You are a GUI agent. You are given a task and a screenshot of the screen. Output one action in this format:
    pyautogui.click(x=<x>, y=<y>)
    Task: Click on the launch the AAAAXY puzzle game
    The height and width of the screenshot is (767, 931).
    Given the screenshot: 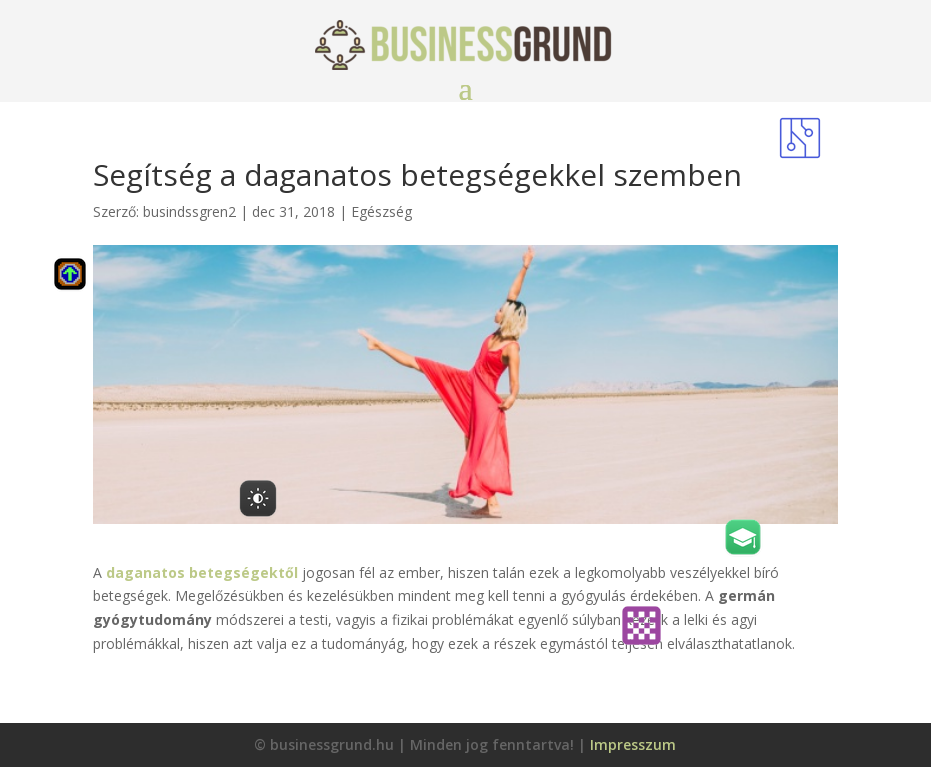 What is the action you would take?
    pyautogui.click(x=70, y=274)
    